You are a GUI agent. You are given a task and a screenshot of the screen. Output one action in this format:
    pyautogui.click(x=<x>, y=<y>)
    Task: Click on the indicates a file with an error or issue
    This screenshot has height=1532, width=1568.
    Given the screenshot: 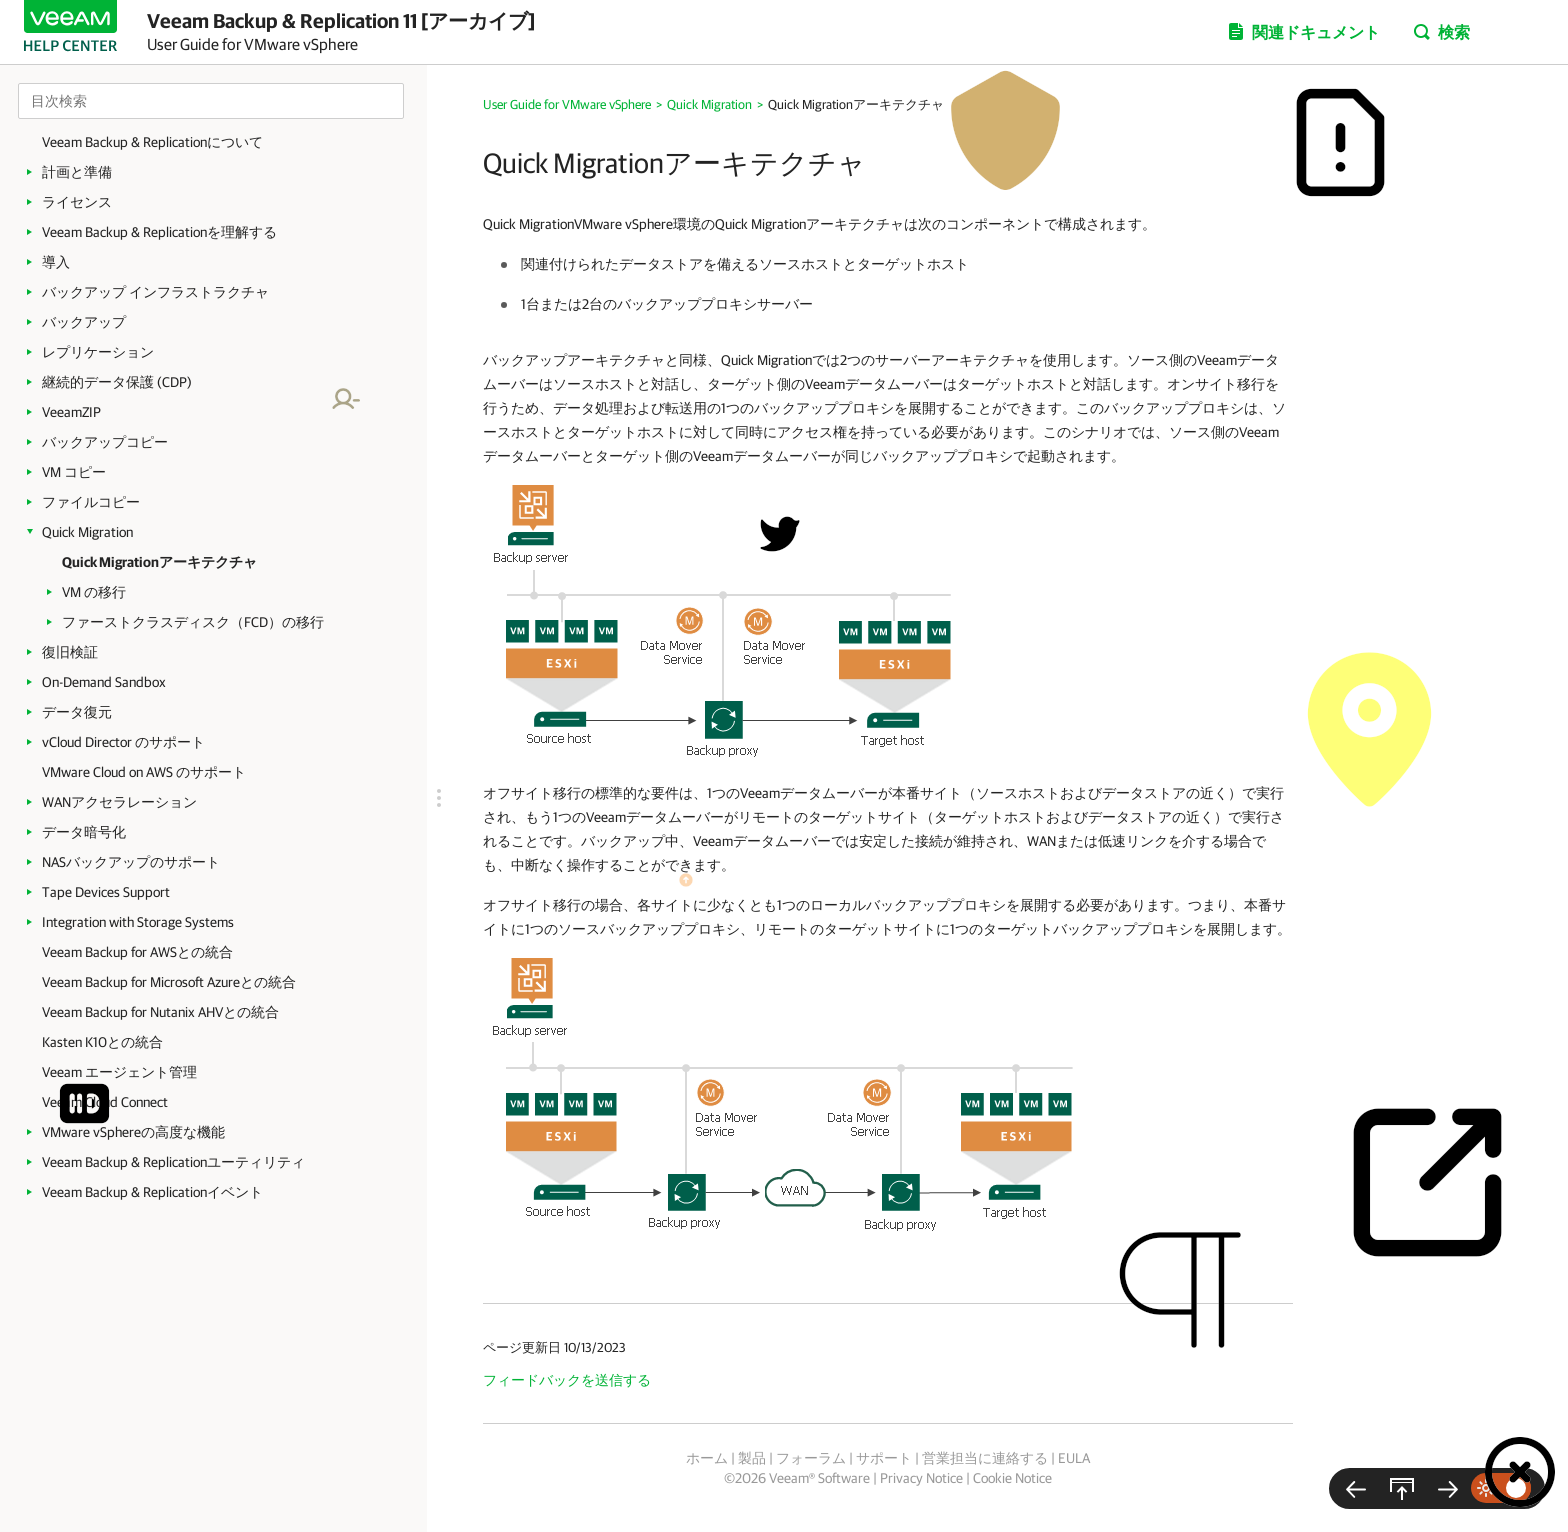 What is the action you would take?
    pyautogui.click(x=1340, y=142)
    